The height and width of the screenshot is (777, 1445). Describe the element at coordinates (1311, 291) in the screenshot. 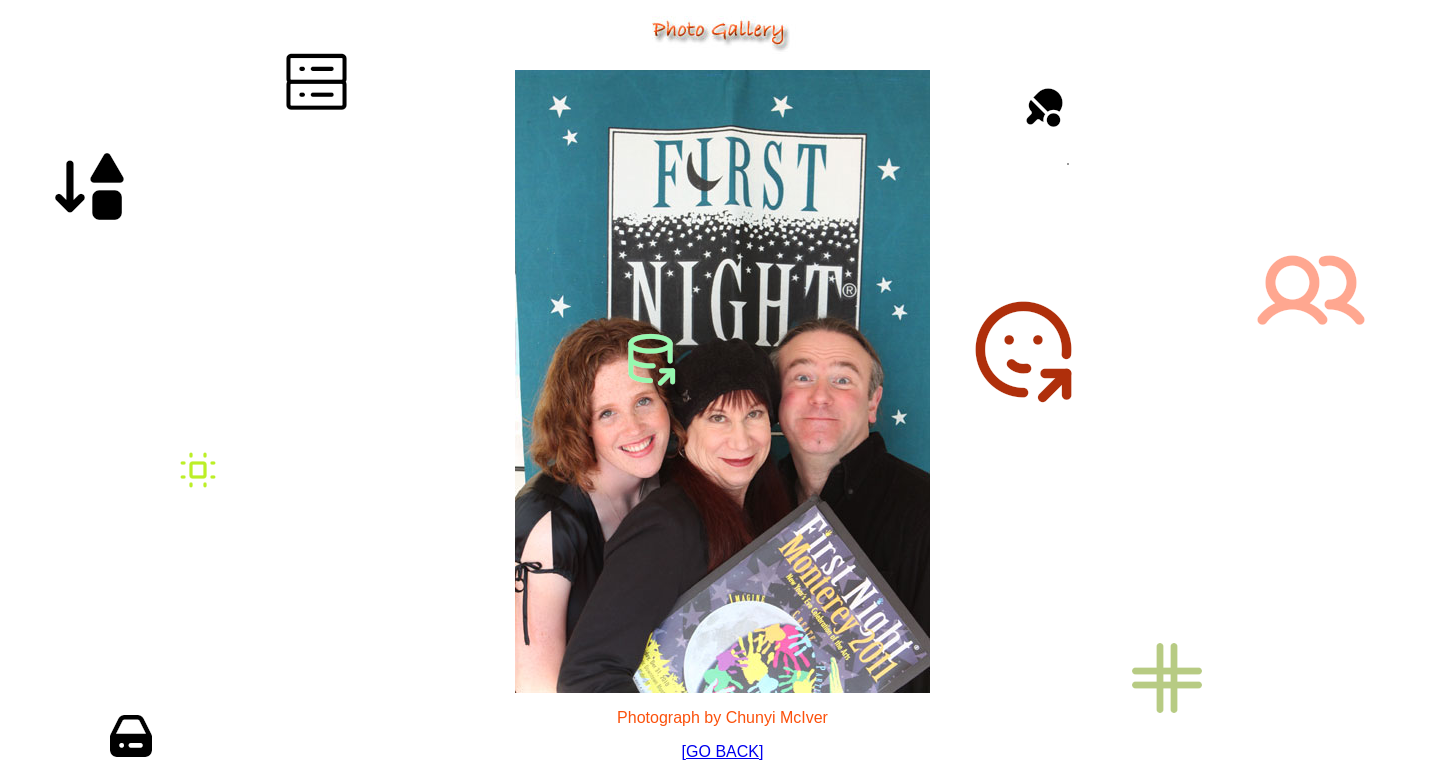

I see `view all users or members` at that location.